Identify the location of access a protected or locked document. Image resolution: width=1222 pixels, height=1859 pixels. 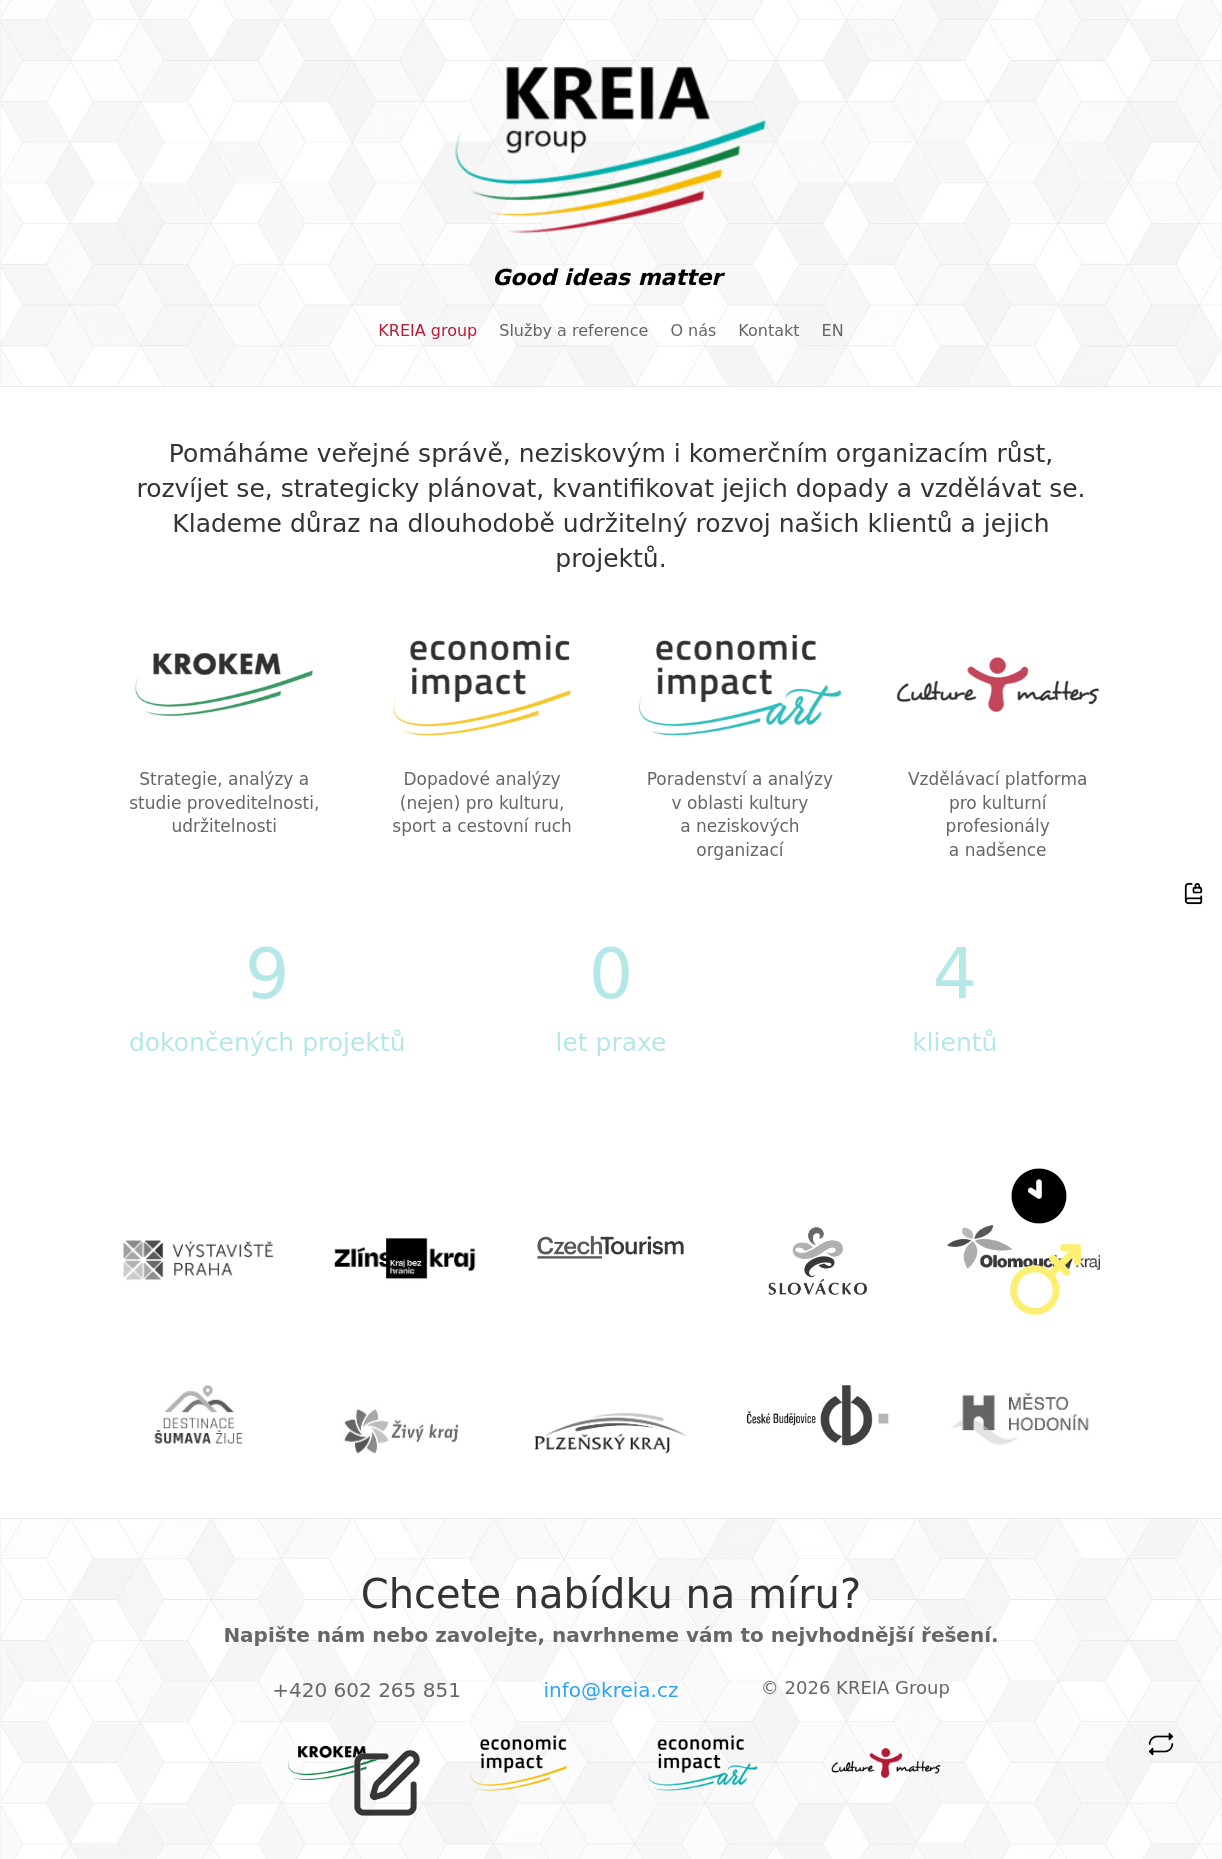
(1193, 893).